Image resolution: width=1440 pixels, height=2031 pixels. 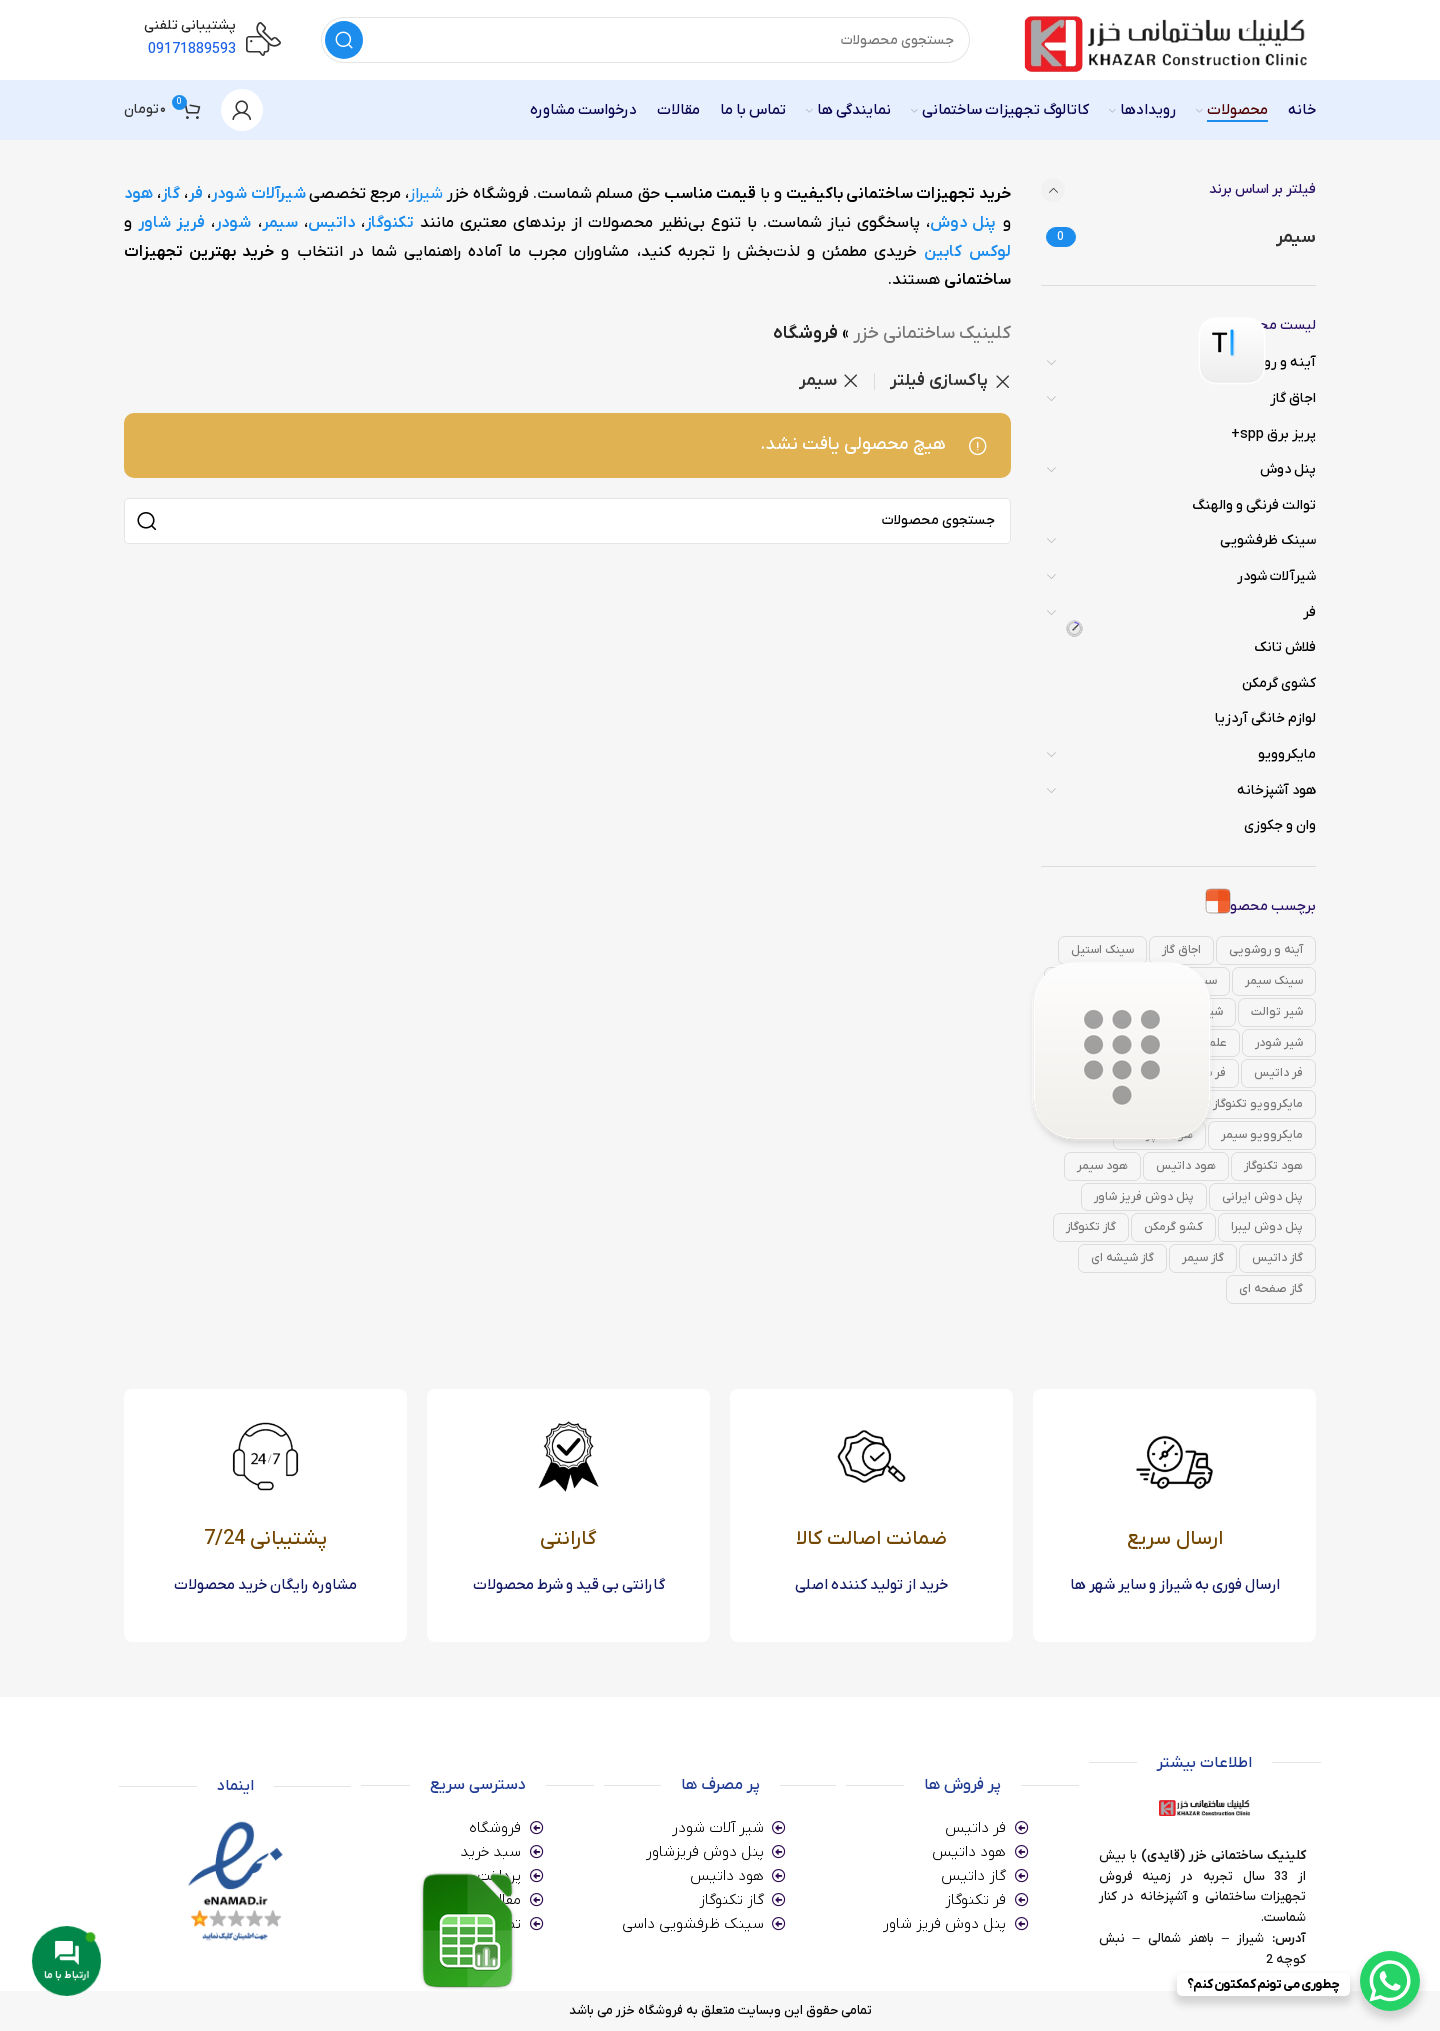 I want to click on switch to the bottom-left workspace, so click(x=1218, y=901).